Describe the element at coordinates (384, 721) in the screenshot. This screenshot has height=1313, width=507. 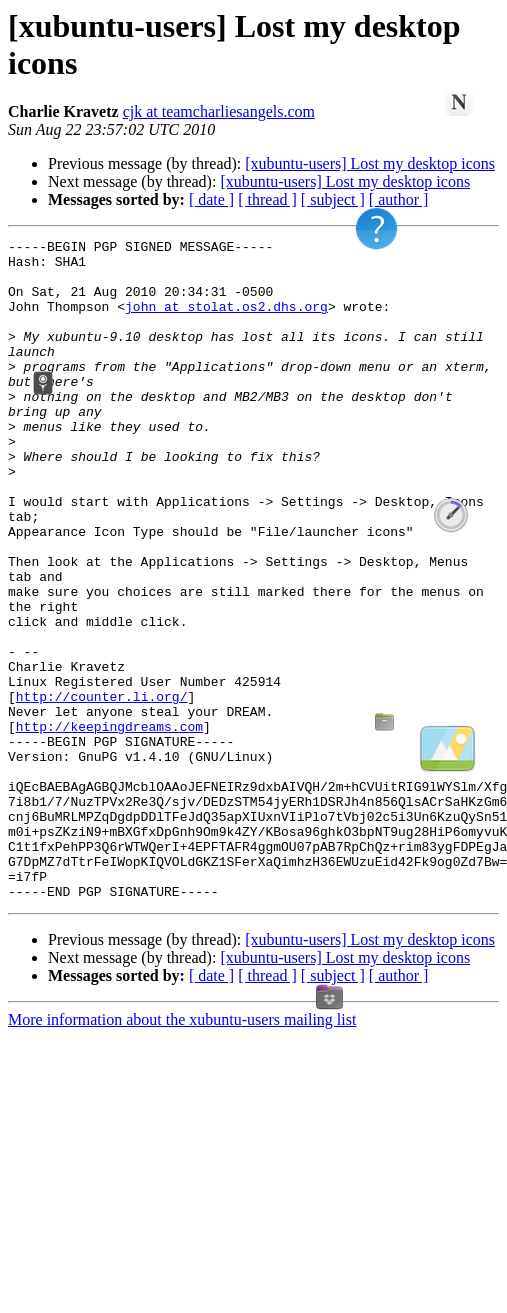
I see `open the nautilus file manager` at that location.